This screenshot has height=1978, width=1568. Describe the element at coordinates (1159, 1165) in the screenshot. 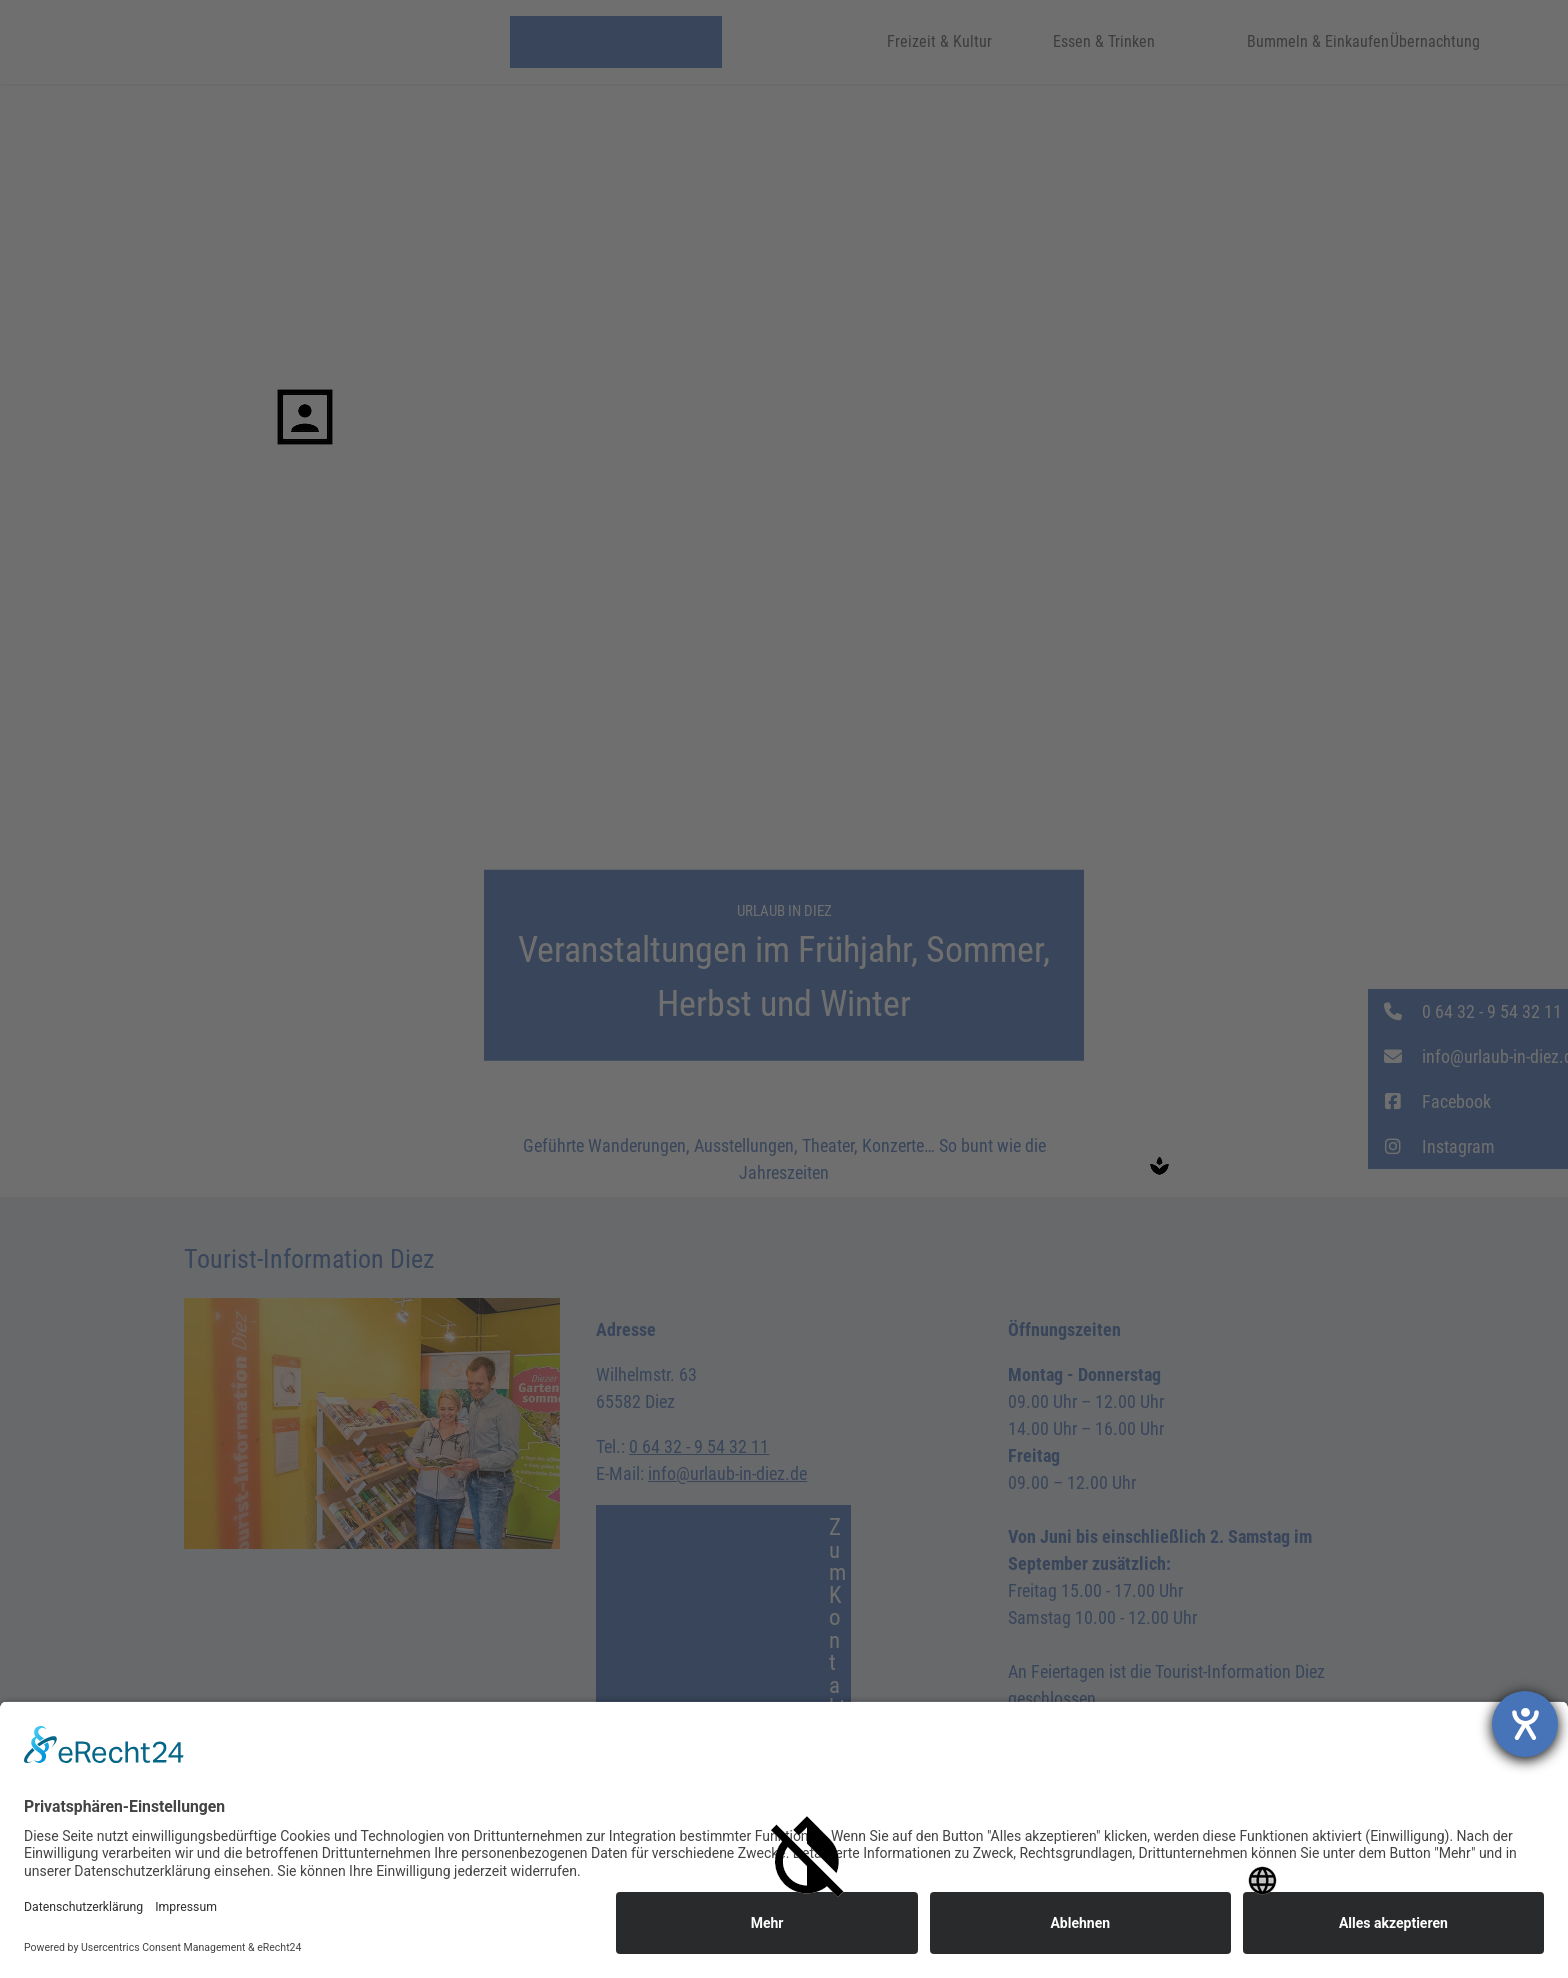

I see `access spa or wellness features` at that location.